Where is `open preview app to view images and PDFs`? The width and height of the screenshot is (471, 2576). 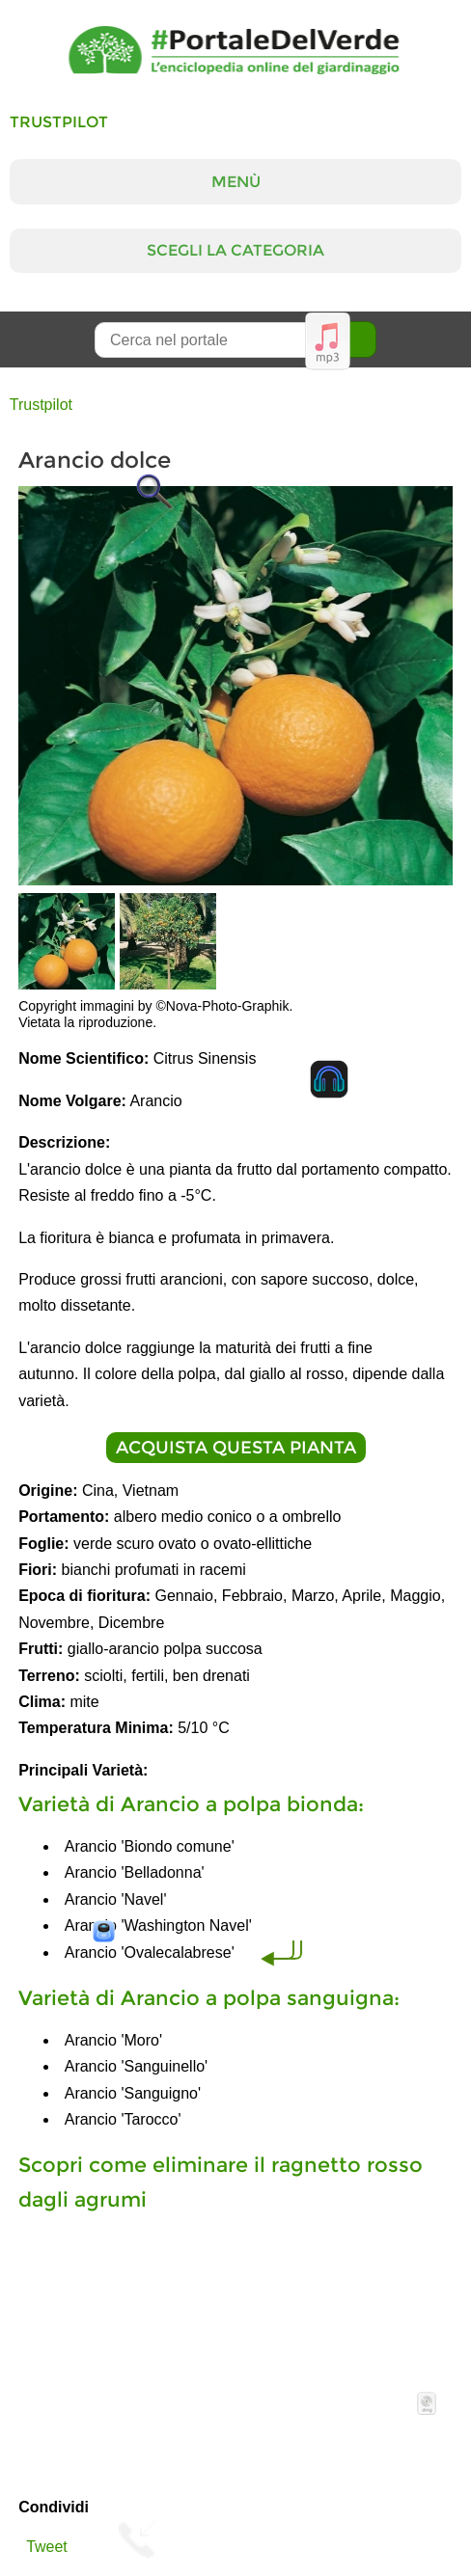 open preview app to view images and PDFs is located at coordinates (103, 1931).